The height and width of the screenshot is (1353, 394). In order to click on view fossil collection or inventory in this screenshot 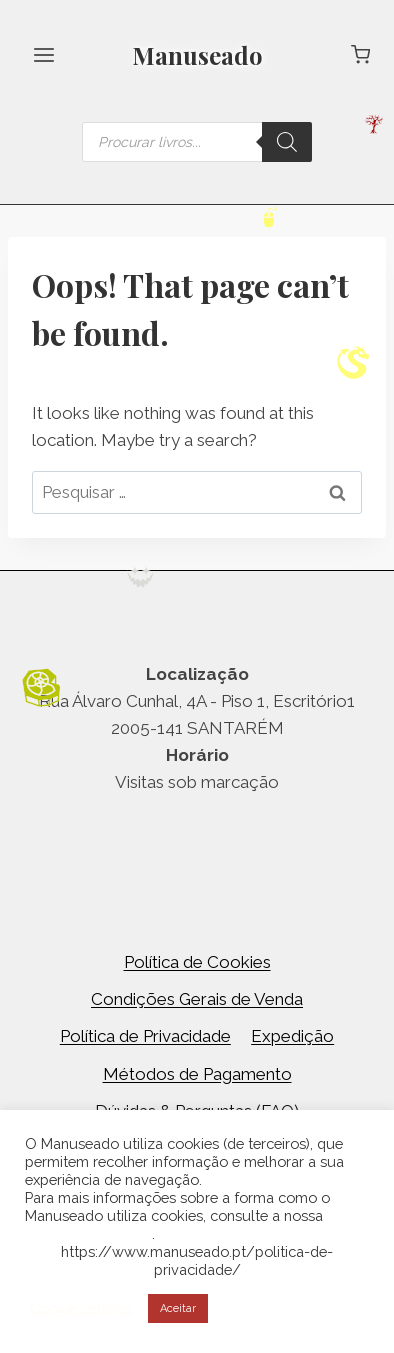, I will do `click(41, 687)`.